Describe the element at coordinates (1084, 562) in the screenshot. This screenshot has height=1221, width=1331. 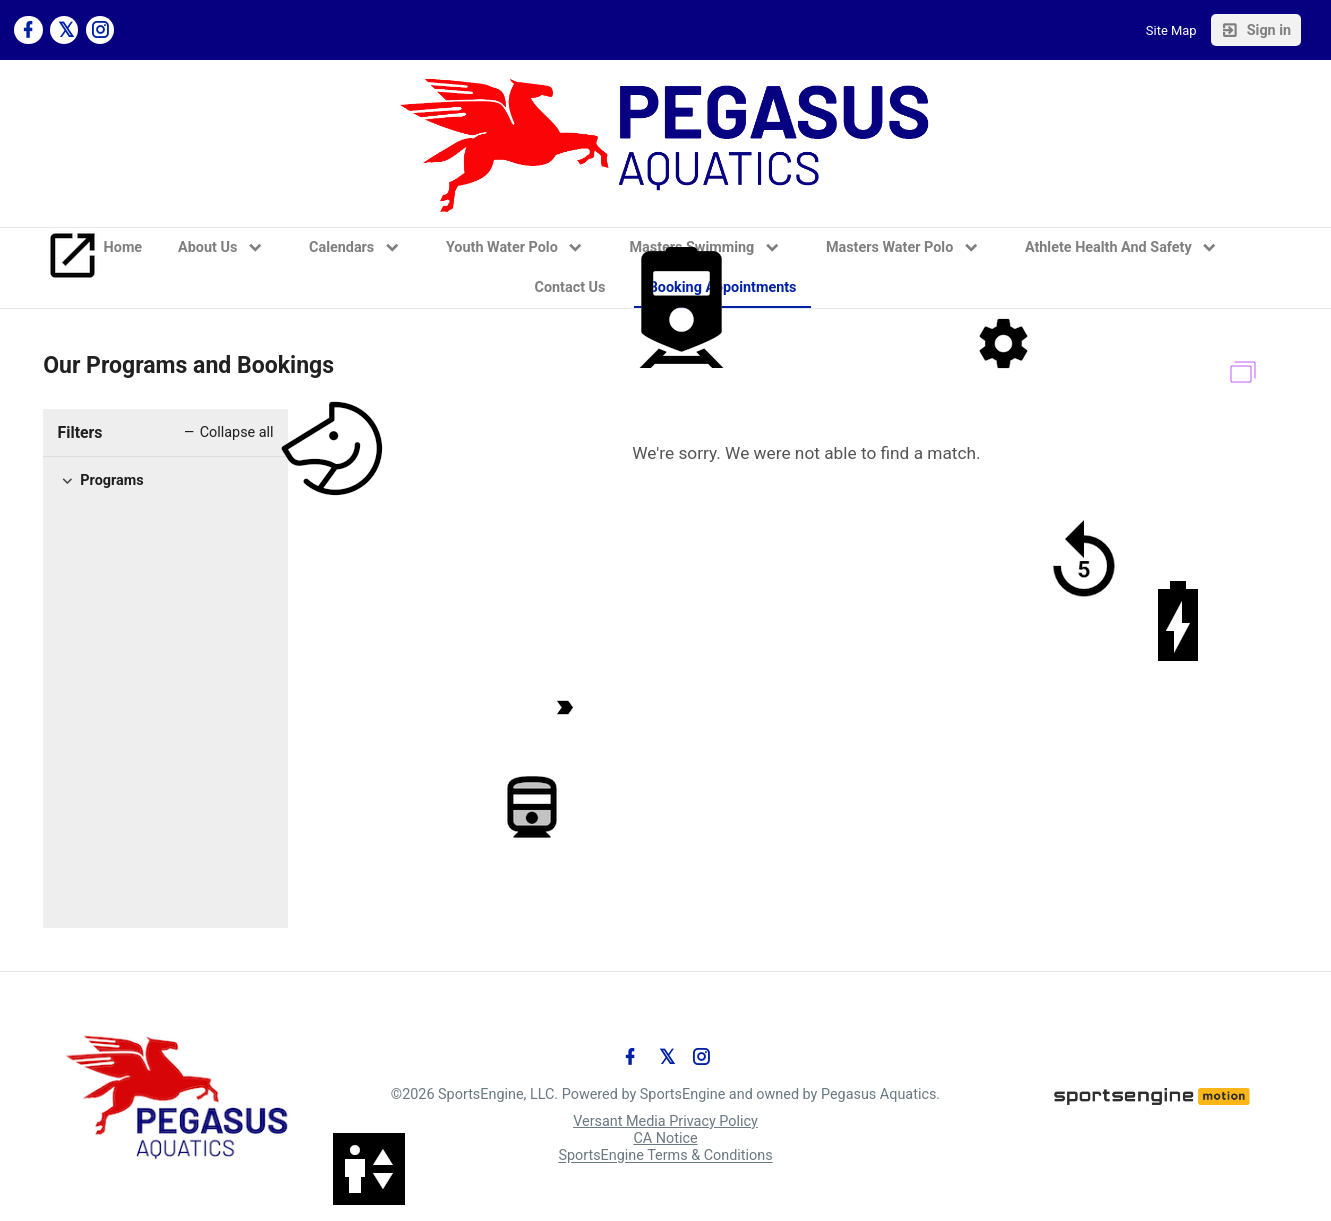
I see `skip back 5 seconds in playback` at that location.